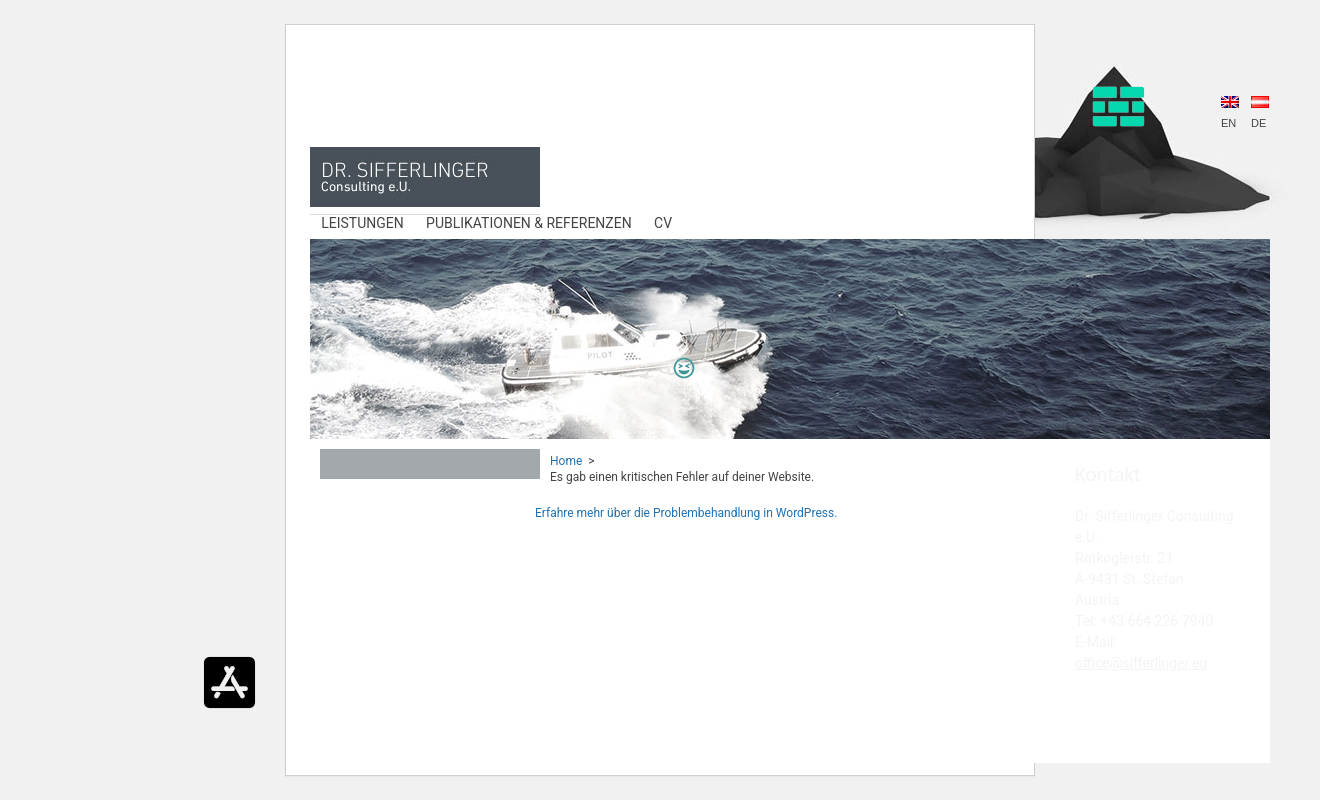 The width and height of the screenshot is (1320, 800). I want to click on react with a laughing emoji, so click(684, 368).